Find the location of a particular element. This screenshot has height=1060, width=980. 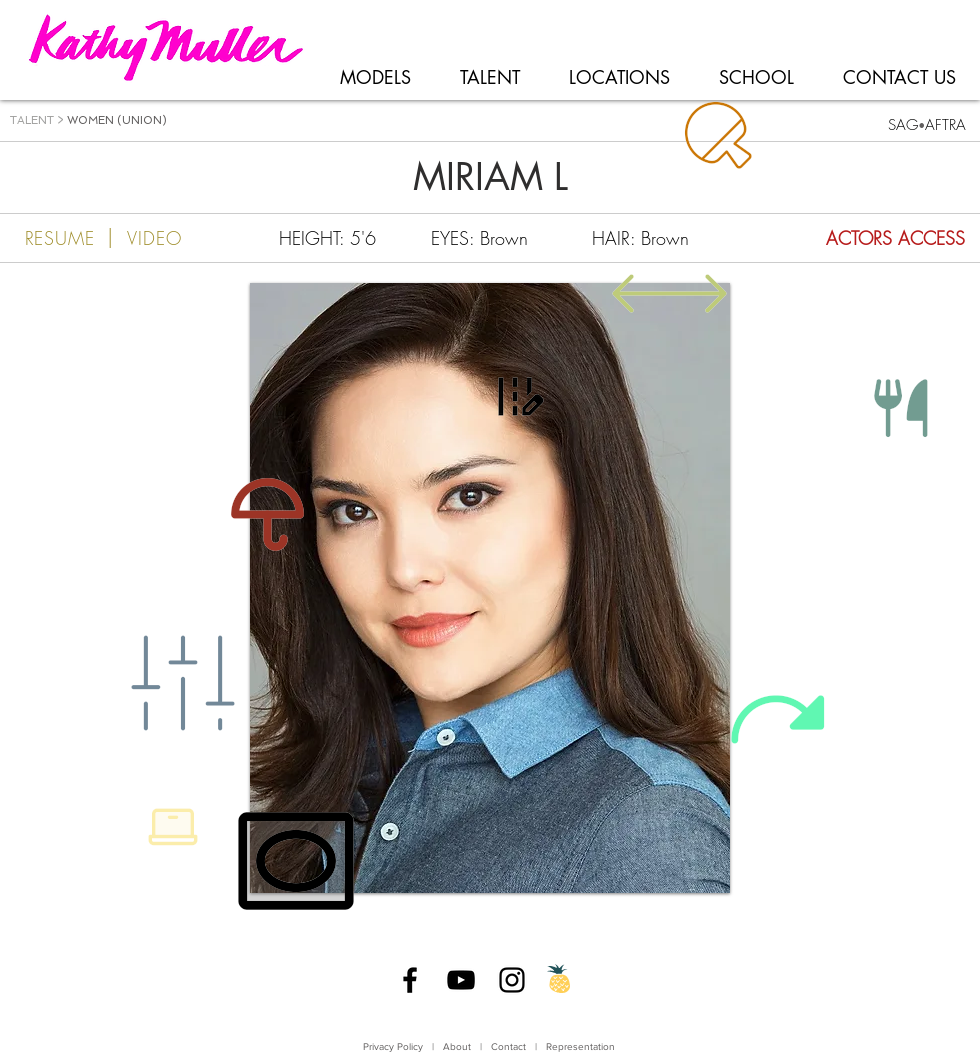

edit road or route details is located at coordinates (517, 396).